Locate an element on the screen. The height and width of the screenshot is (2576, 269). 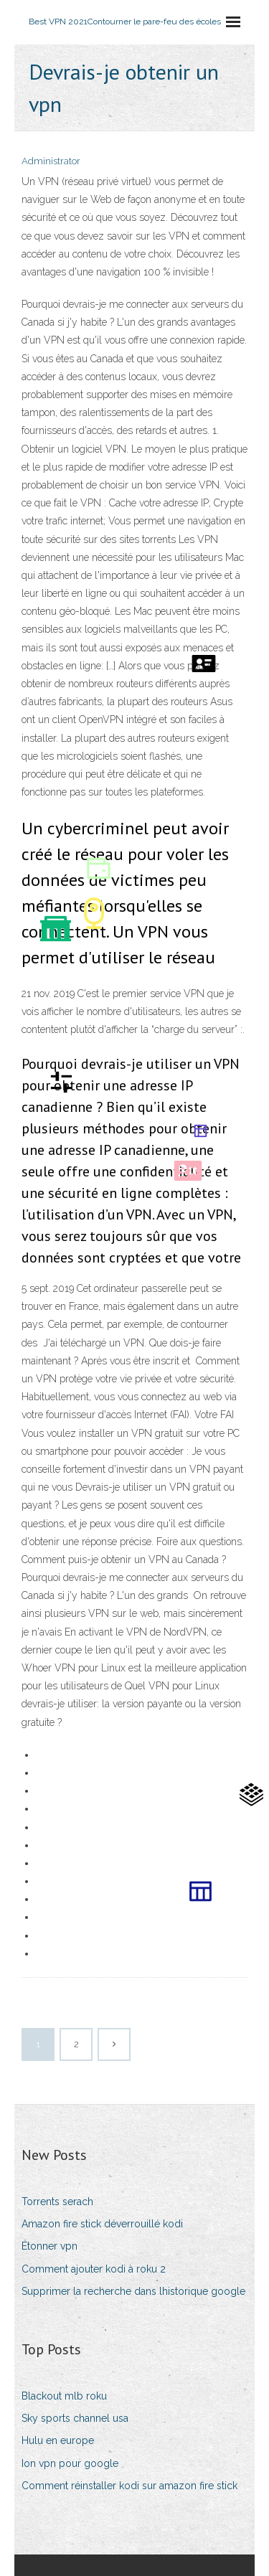
insert a table into a document is located at coordinates (200, 1891).